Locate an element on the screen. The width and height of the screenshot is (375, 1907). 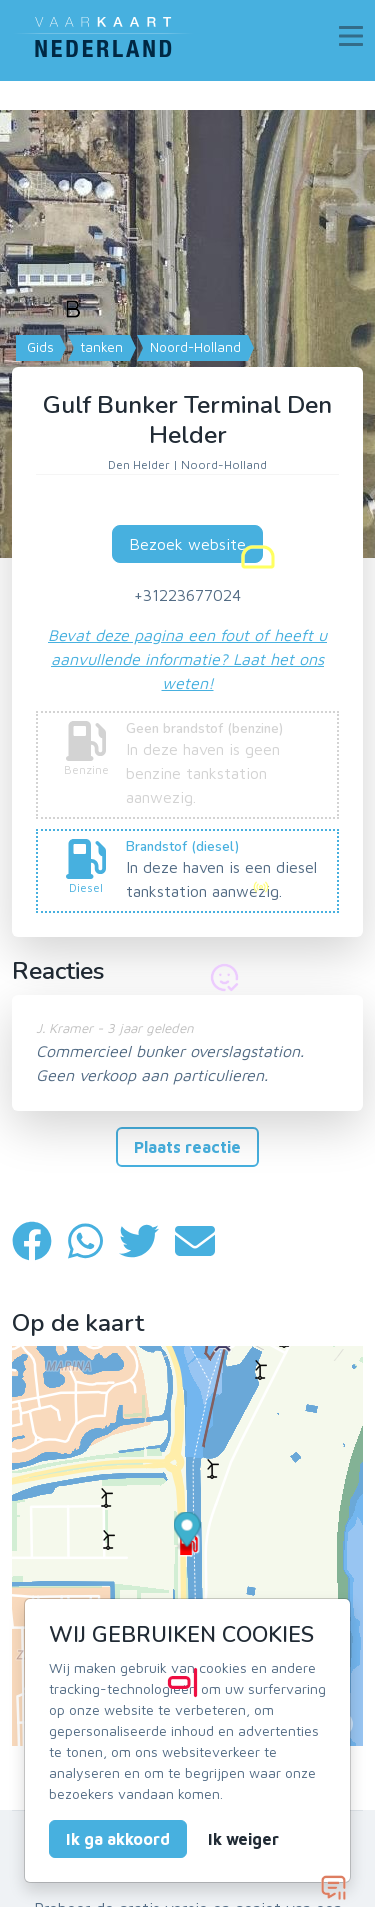
apply bold formatting to selected text is located at coordinates (73, 309).